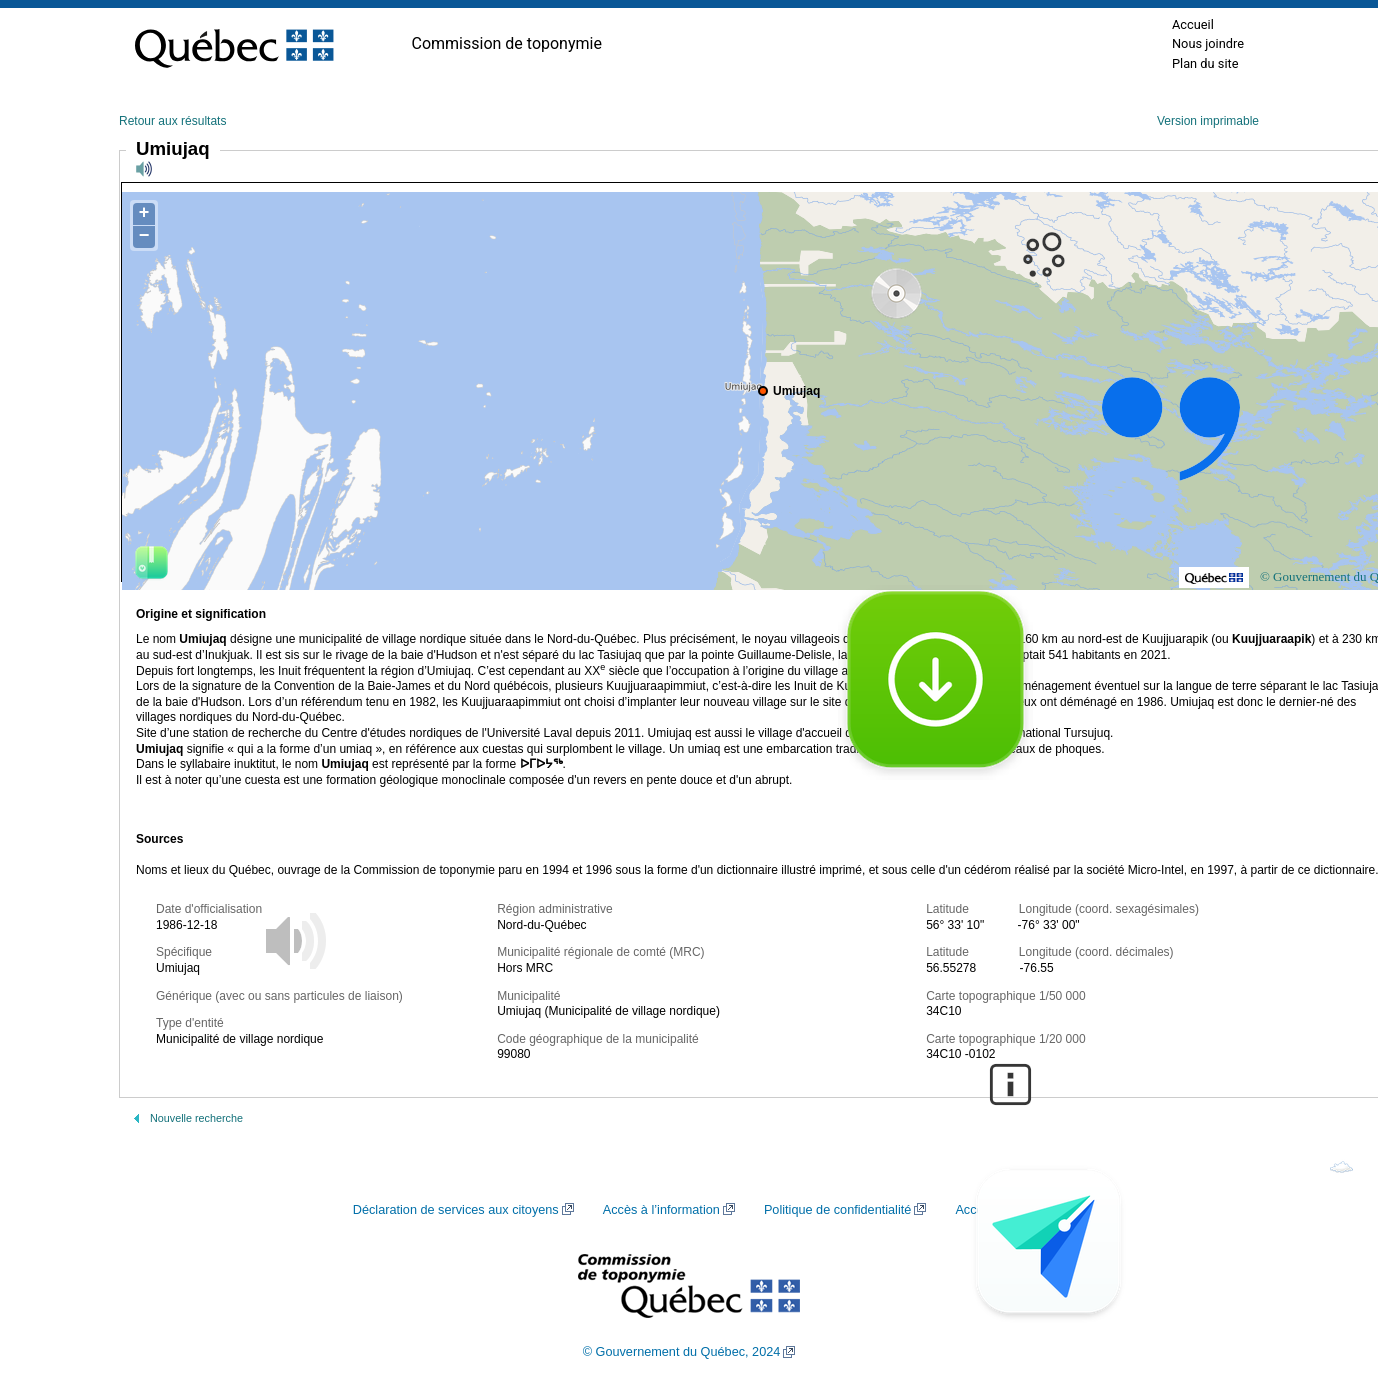  Describe the element at coordinates (298, 941) in the screenshot. I see `indicates low volume level` at that location.